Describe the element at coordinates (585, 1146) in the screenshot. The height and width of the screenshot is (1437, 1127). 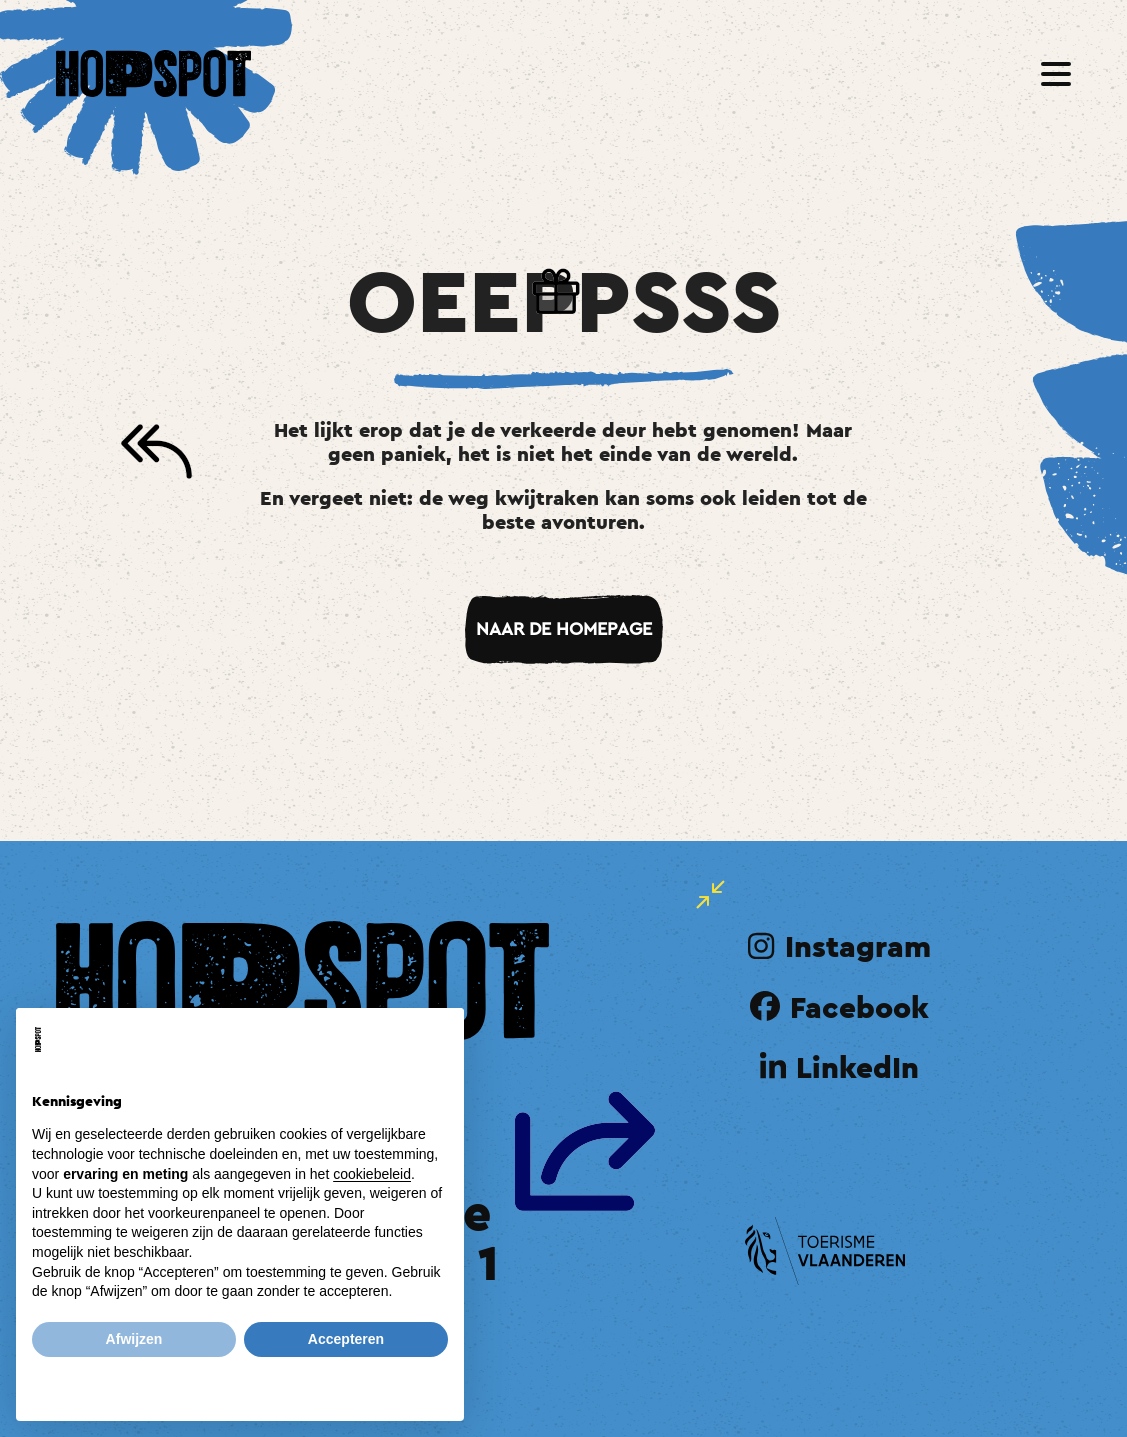
I see `share this content` at that location.